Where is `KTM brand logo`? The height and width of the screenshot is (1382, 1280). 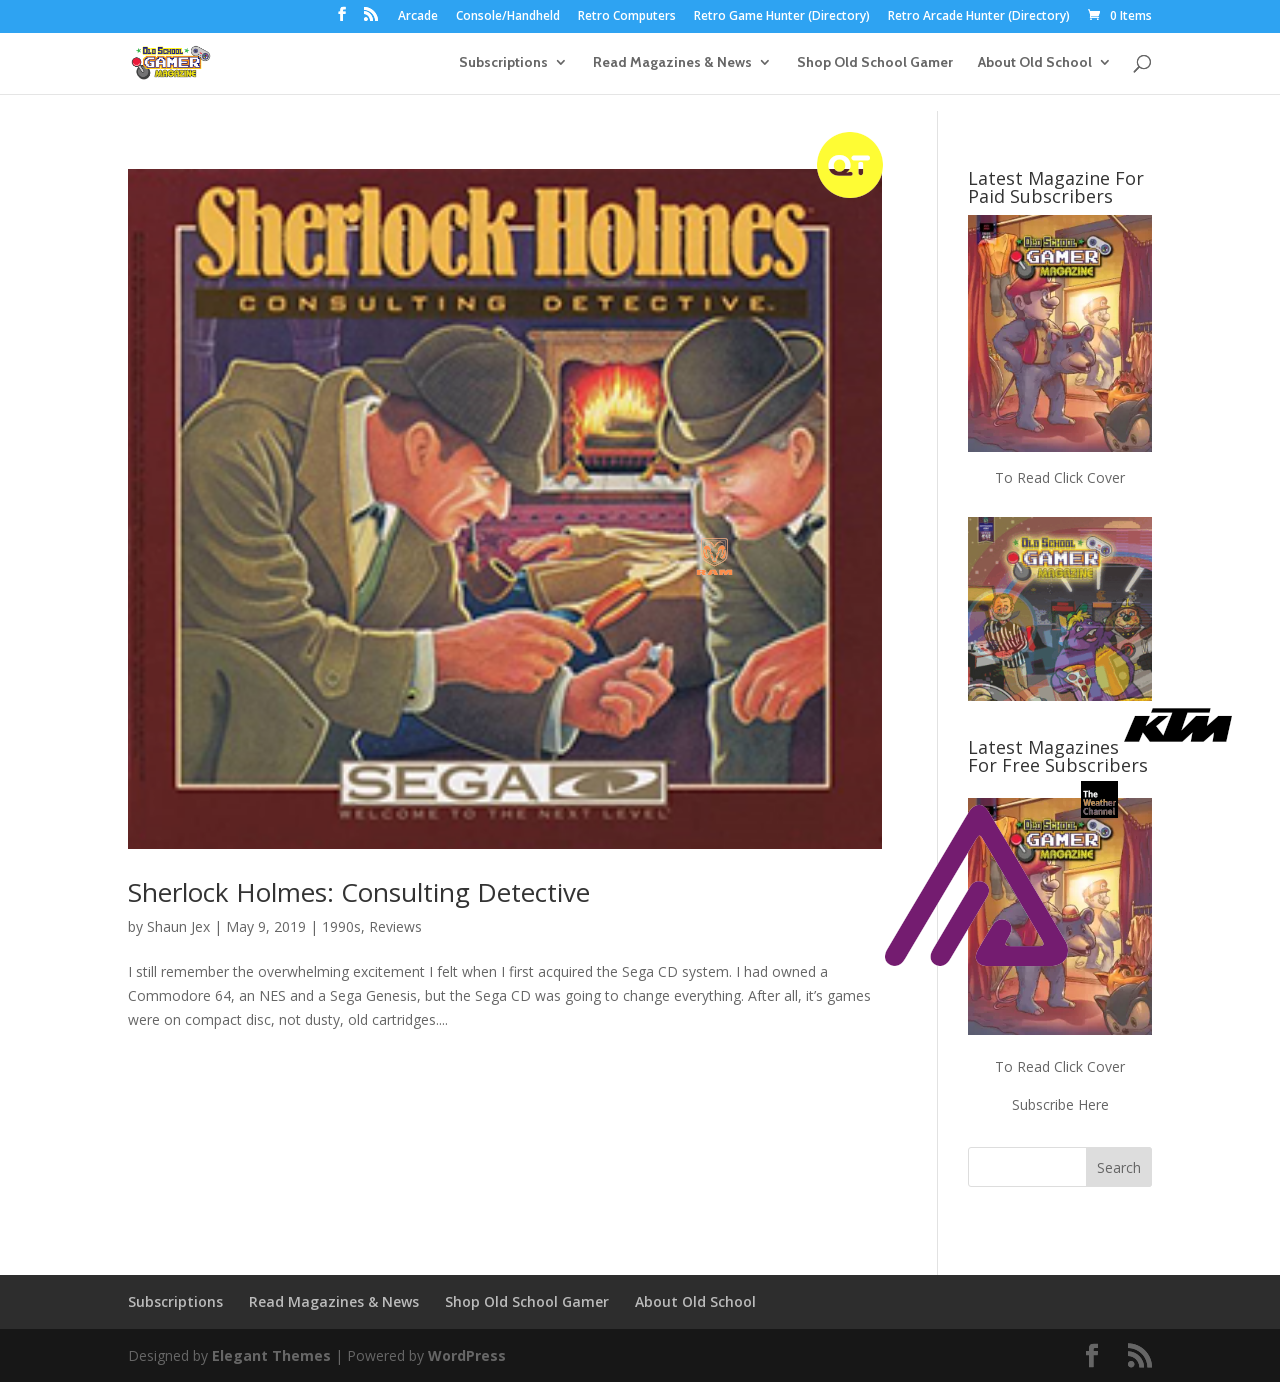
KTM brand logo is located at coordinates (1178, 725).